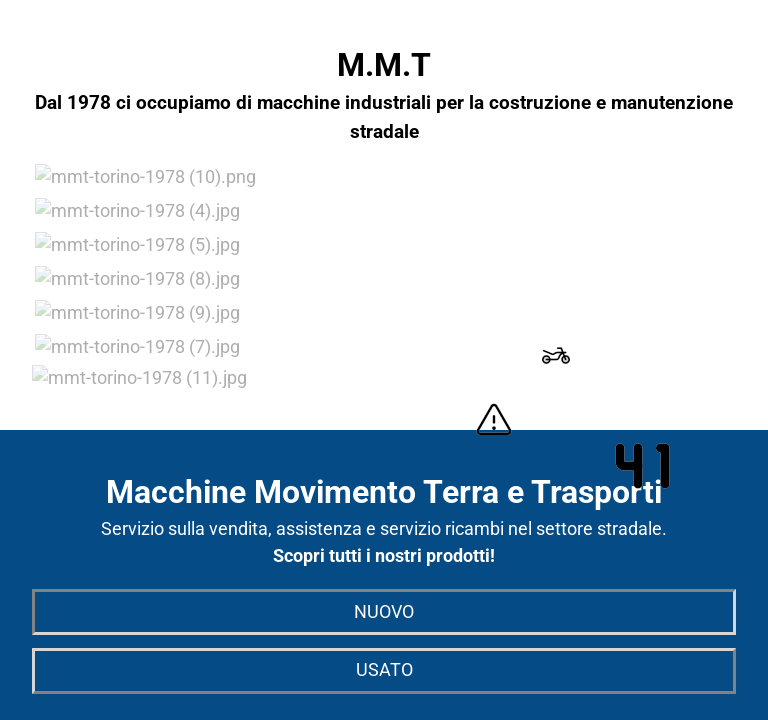 The image size is (768, 720). Describe the element at coordinates (556, 356) in the screenshot. I see `select motorcycle as vehicle type` at that location.